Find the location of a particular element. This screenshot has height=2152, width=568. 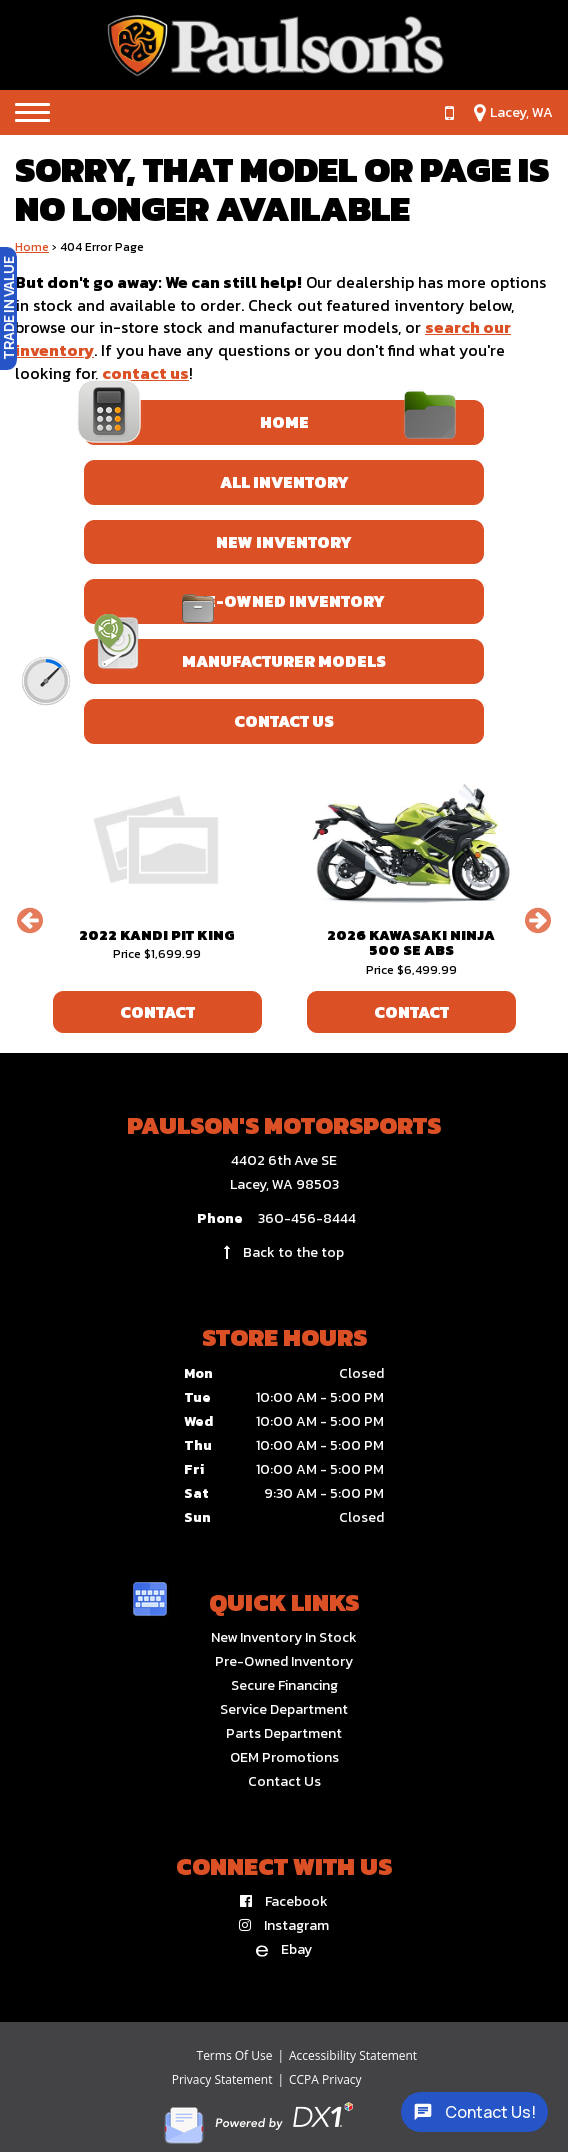

view contents of an open folder is located at coordinates (430, 415).